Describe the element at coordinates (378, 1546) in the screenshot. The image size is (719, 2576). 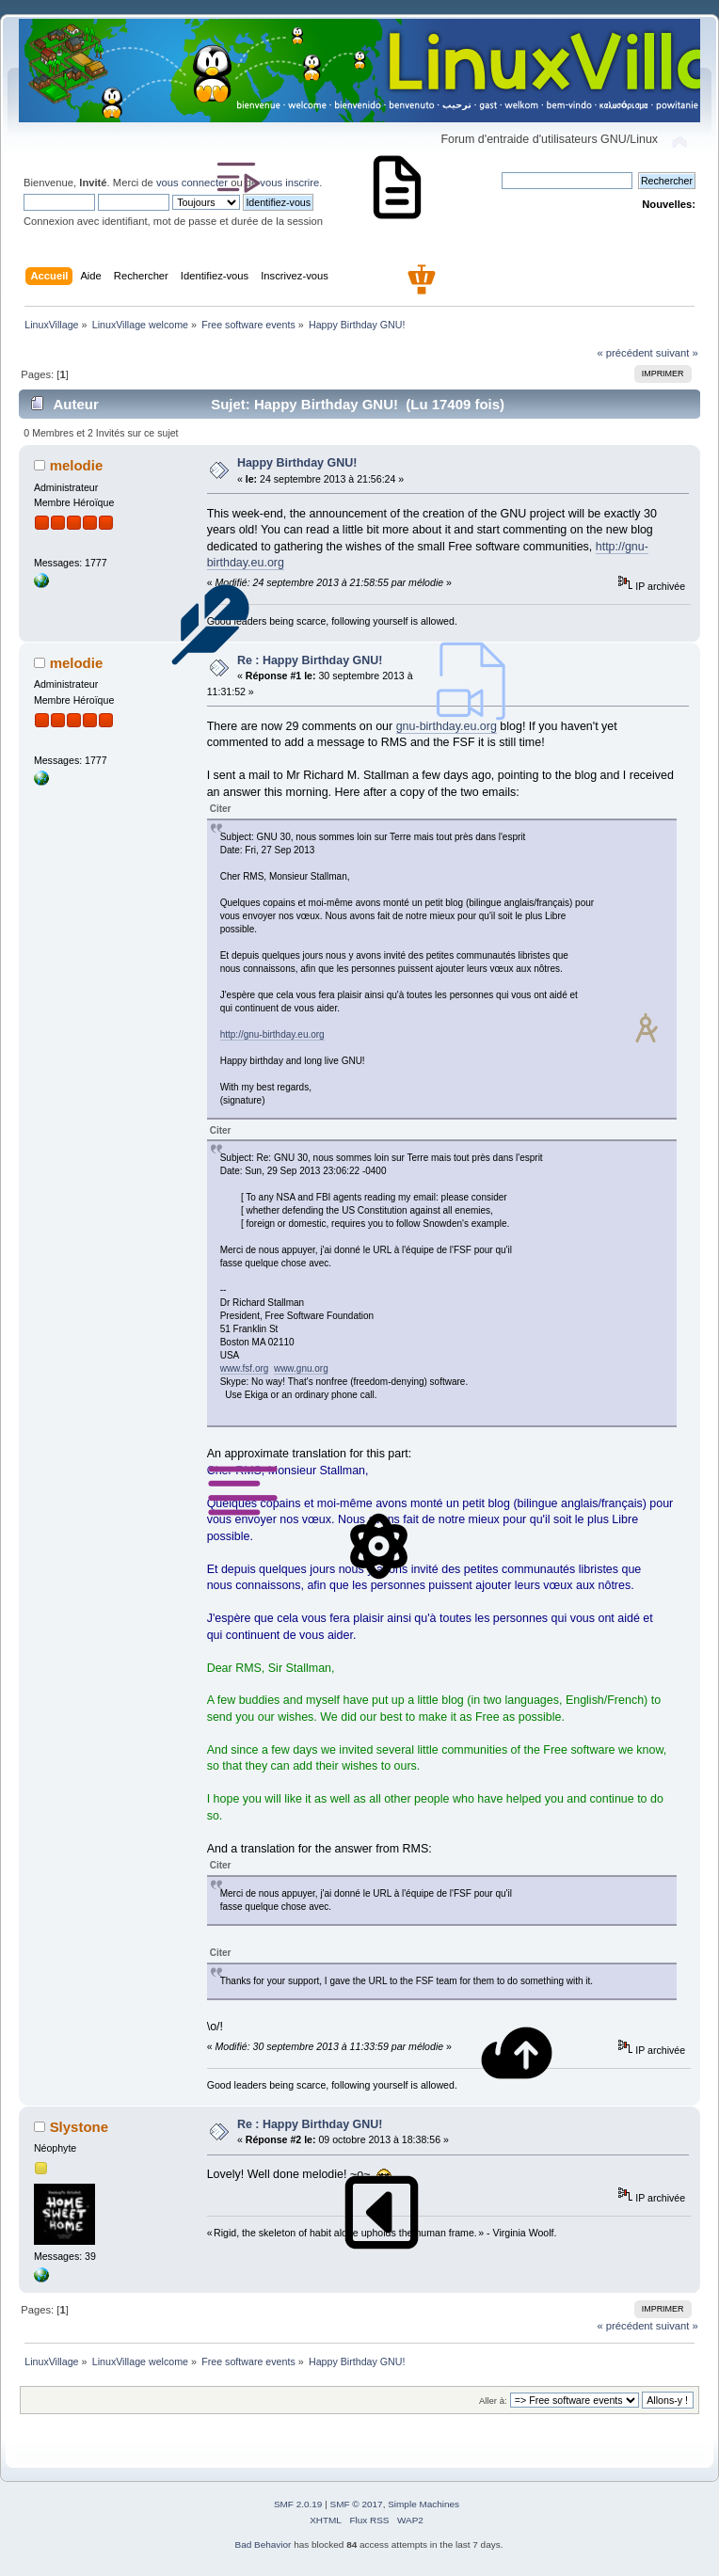
I see `access science or chemistry features` at that location.